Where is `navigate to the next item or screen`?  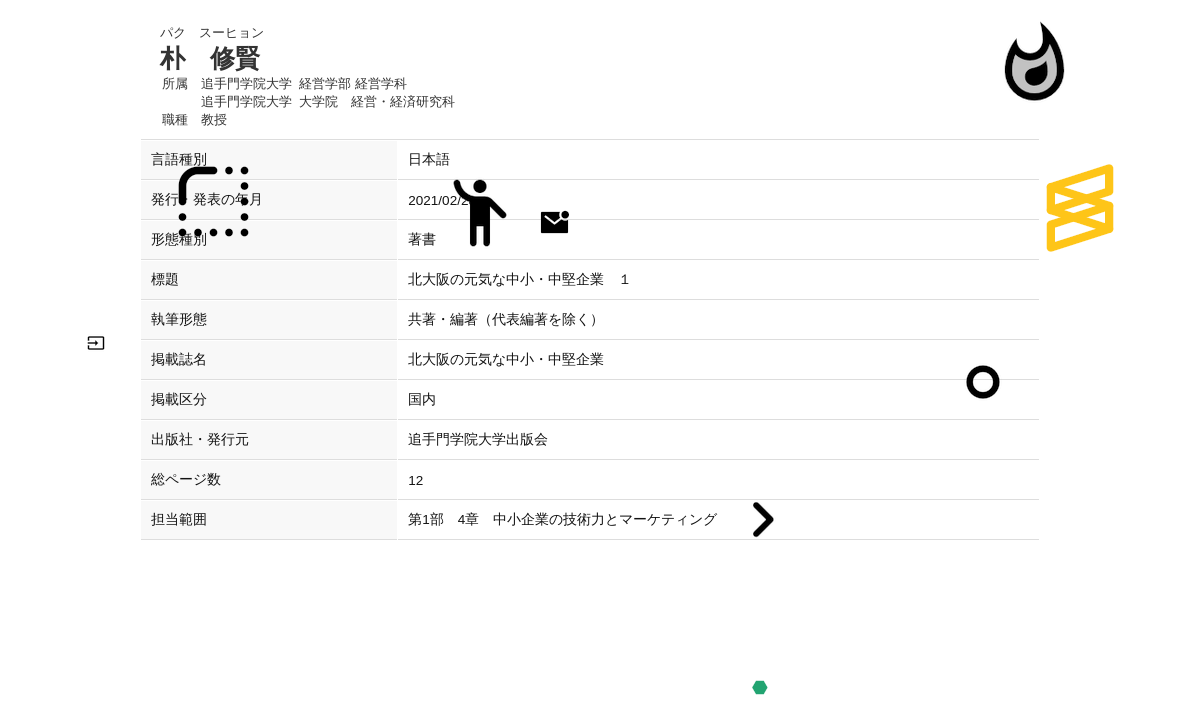
navigate to the next item or screen is located at coordinates (762, 519).